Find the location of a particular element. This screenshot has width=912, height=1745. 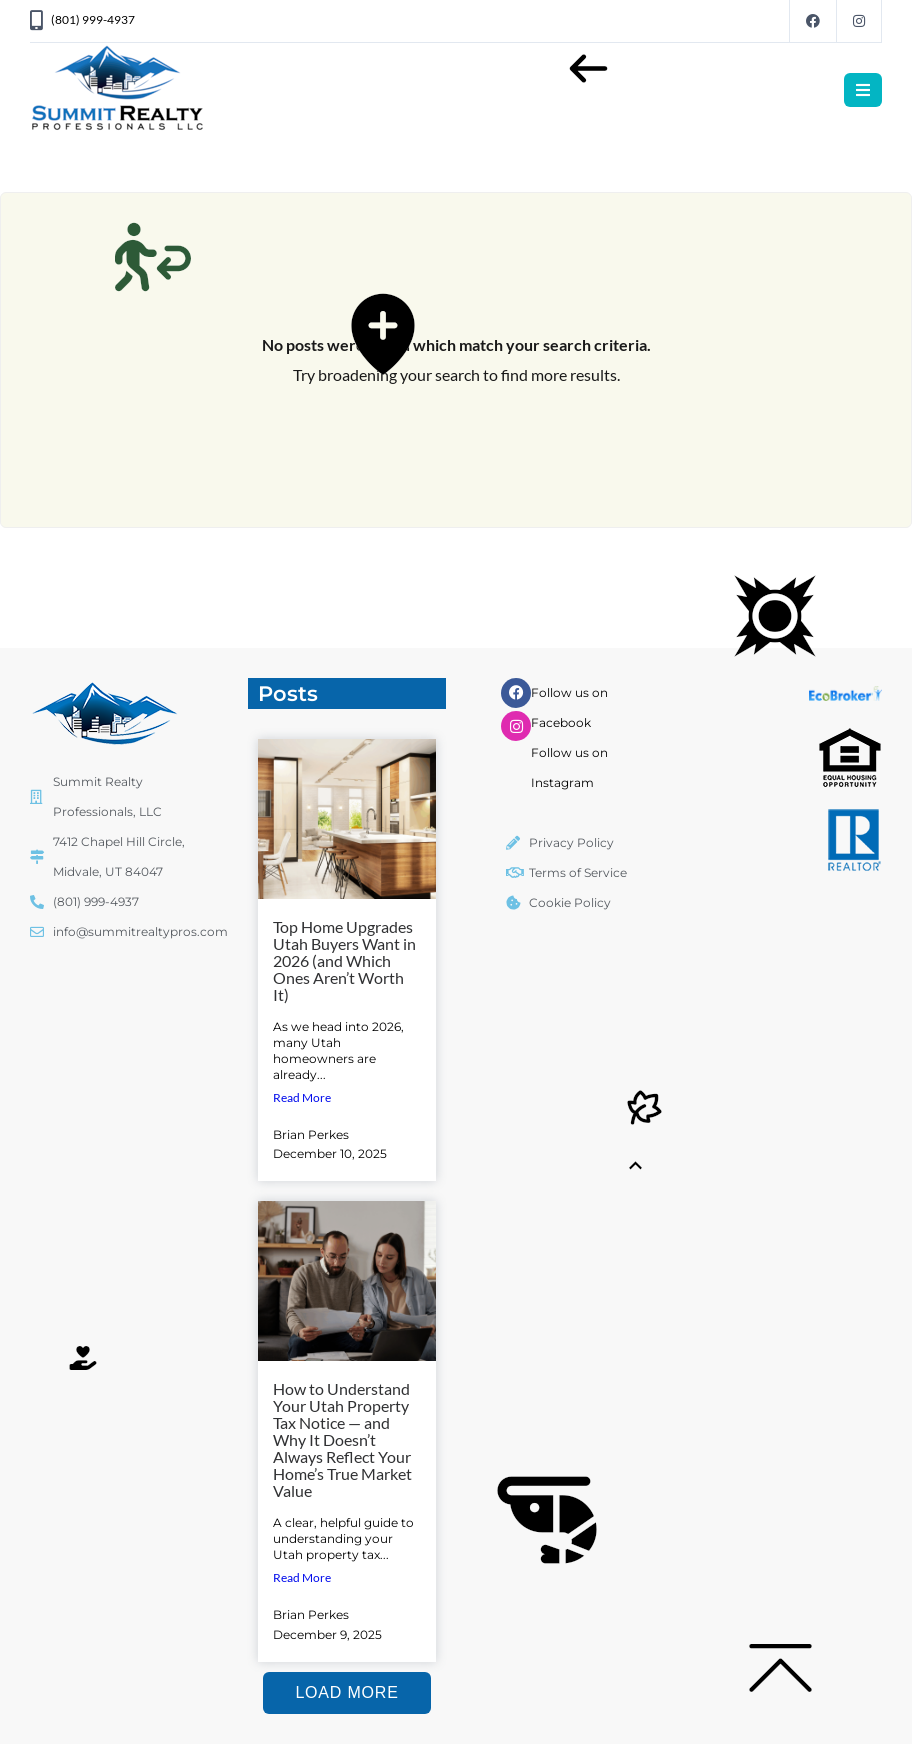

indicates seafood or shellfish menu items is located at coordinates (547, 1520).